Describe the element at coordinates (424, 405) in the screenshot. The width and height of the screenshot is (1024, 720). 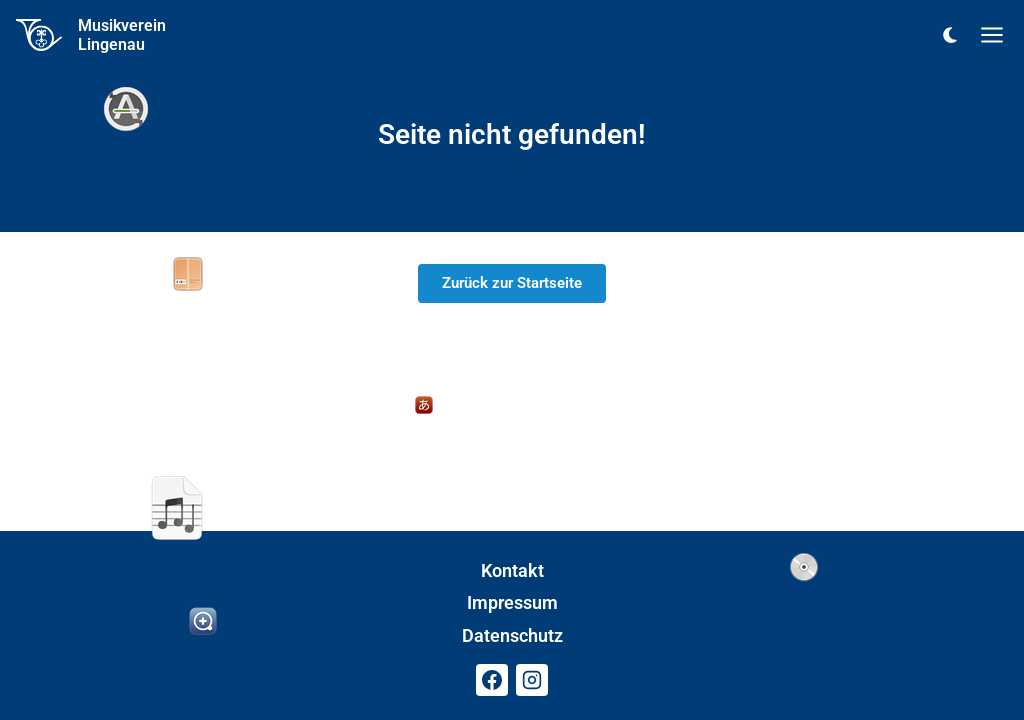
I see `open JapaChar app for learning Japanese characters` at that location.